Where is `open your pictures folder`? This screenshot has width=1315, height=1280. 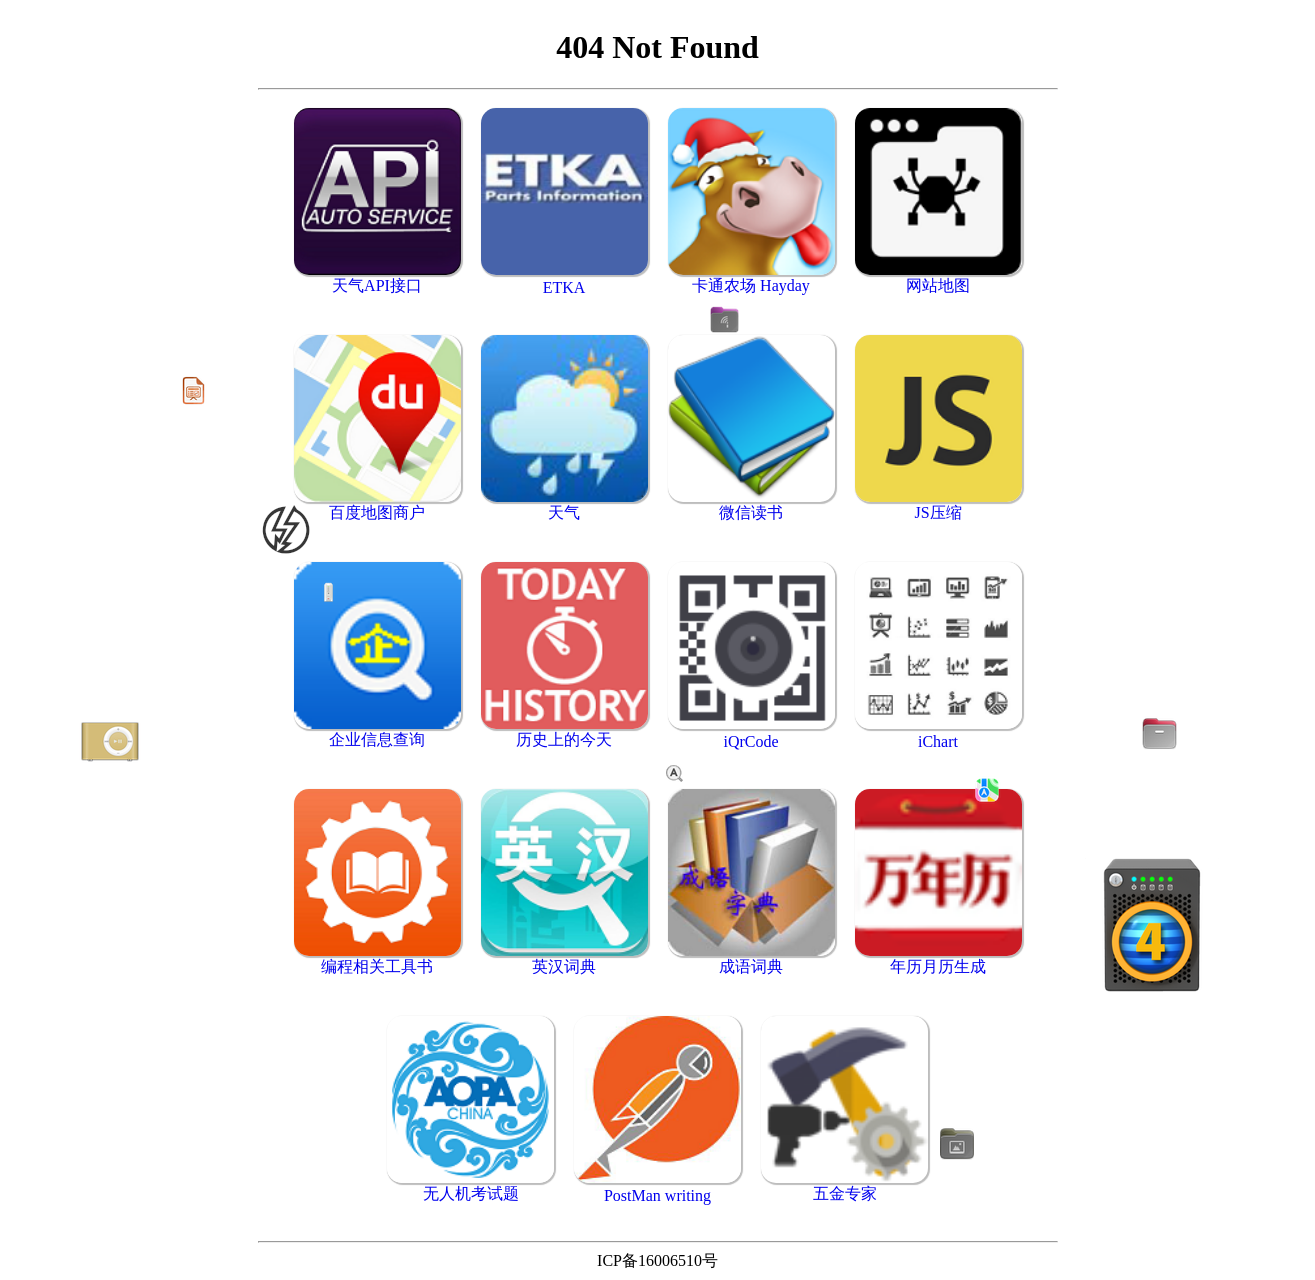
open your pictures folder is located at coordinates (957, 1143).